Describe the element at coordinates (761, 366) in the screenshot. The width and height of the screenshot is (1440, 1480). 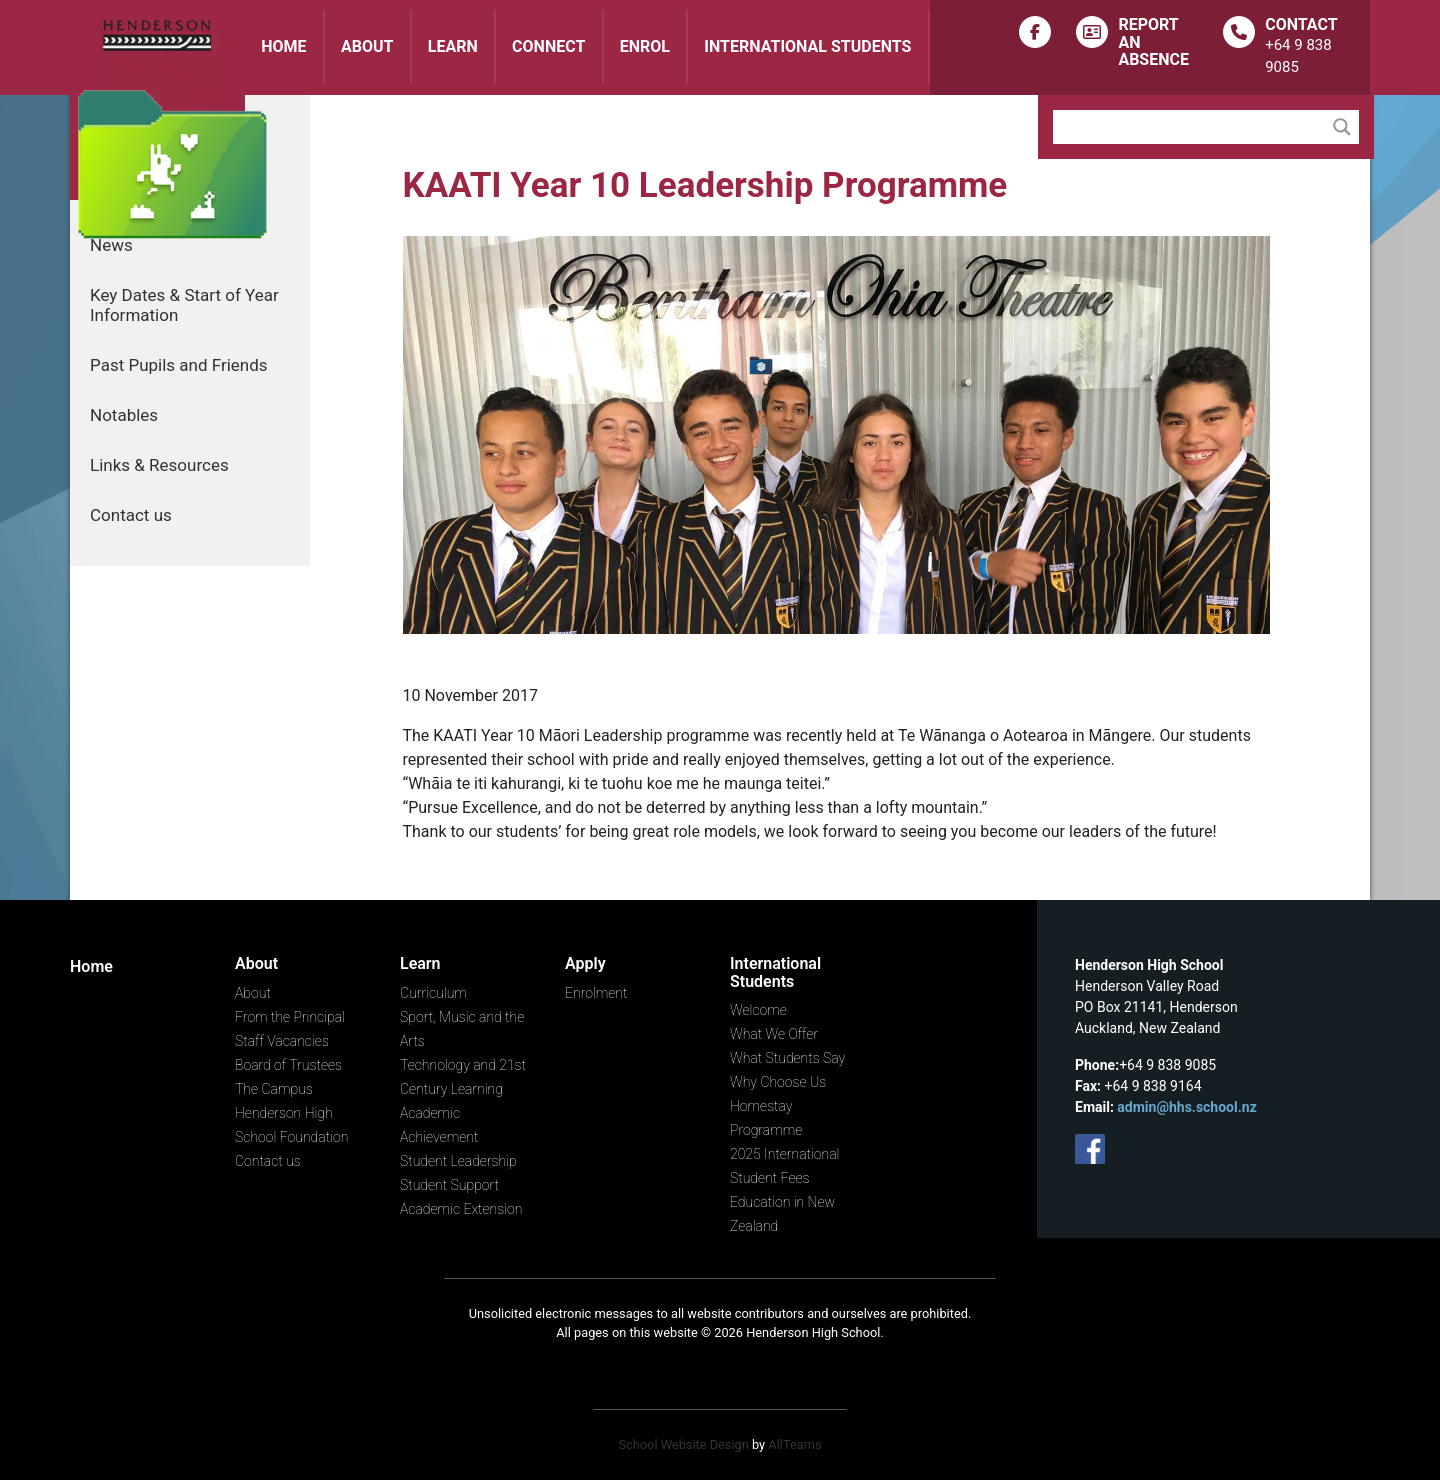
I see `open sketchup project files folder` at that location.